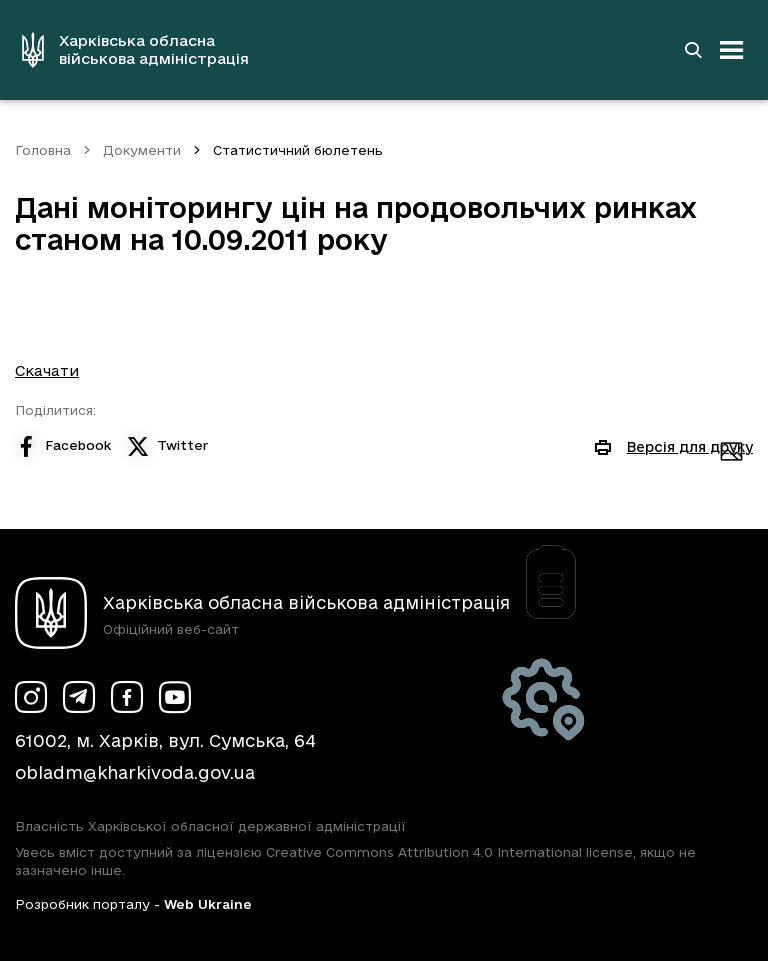  What do you see at coordinates (541, 697) in the screenshot?
I see `pin settings to a specific location` at bounding box center [541, 697].